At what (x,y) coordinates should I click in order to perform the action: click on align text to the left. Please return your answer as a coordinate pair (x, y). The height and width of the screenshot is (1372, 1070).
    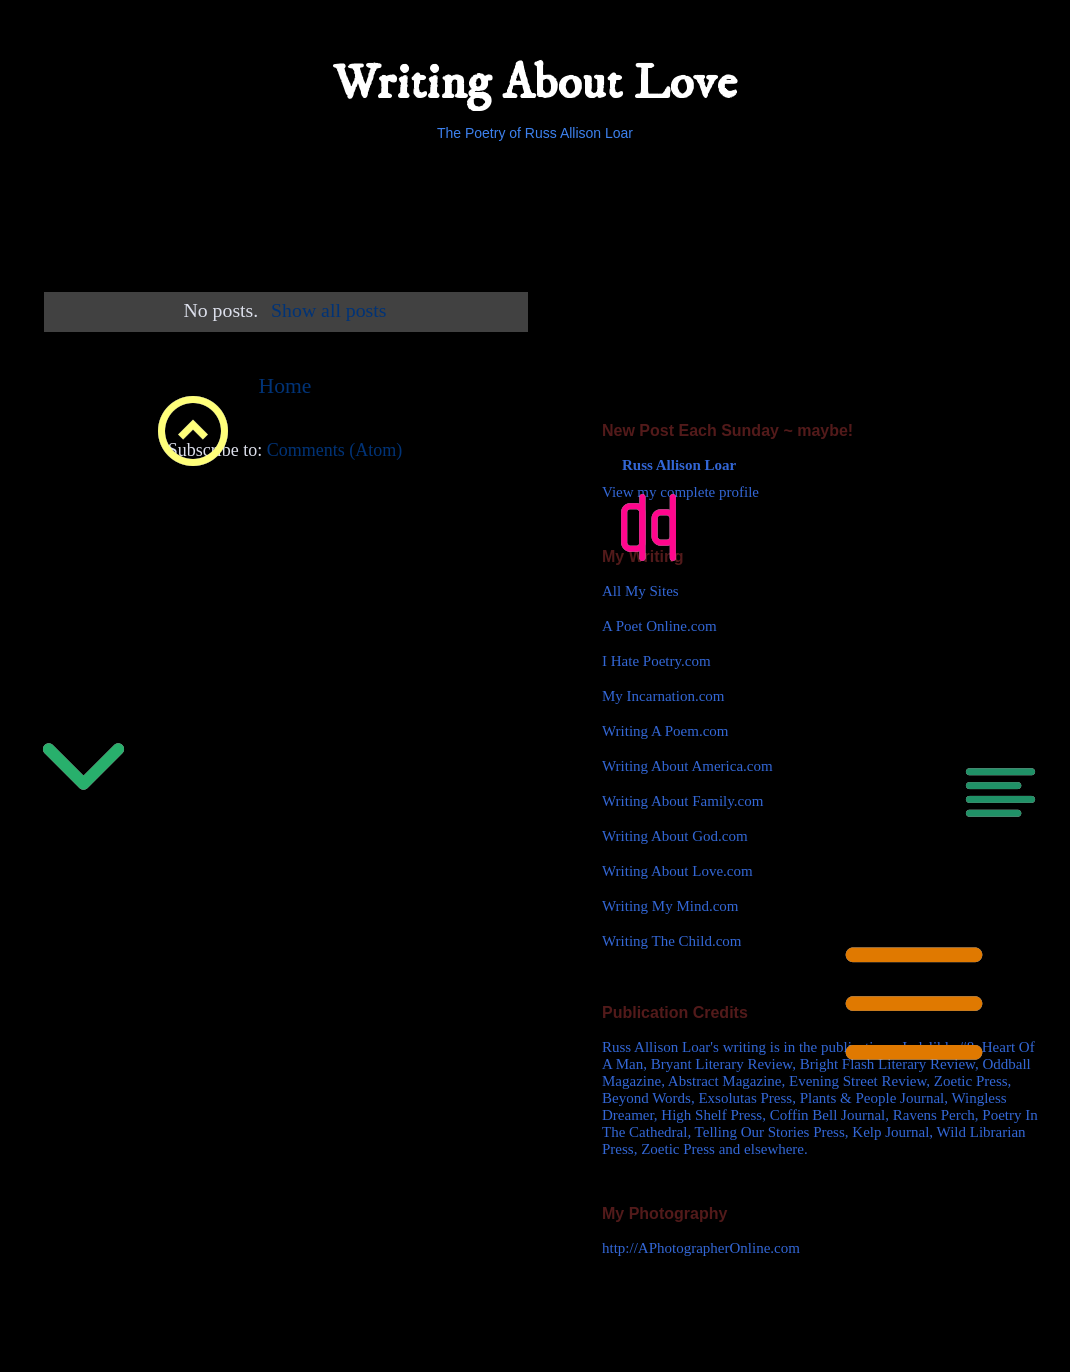
    Looking at the image, I should click on (1000, 792).